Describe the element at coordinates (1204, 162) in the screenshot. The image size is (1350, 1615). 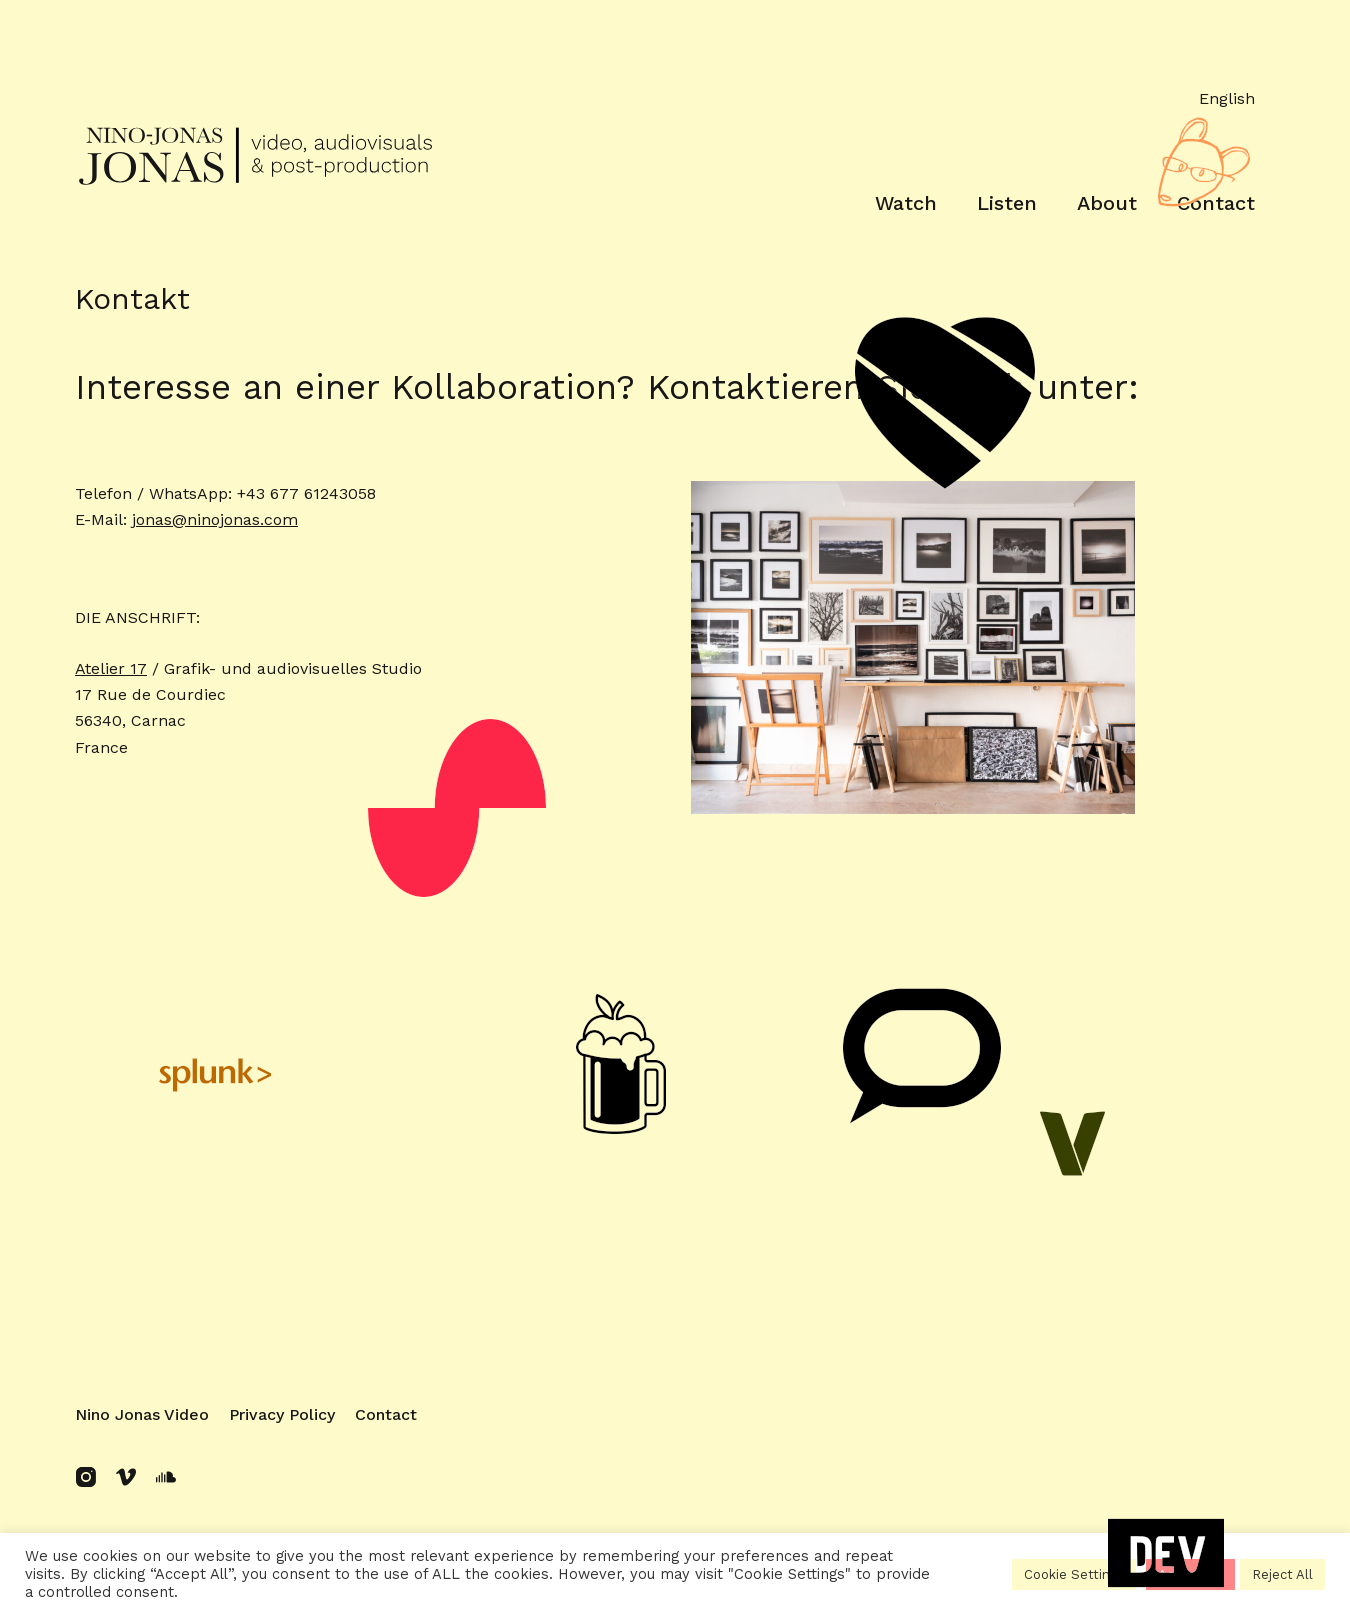
I see `editorconfig project logo` at that location.